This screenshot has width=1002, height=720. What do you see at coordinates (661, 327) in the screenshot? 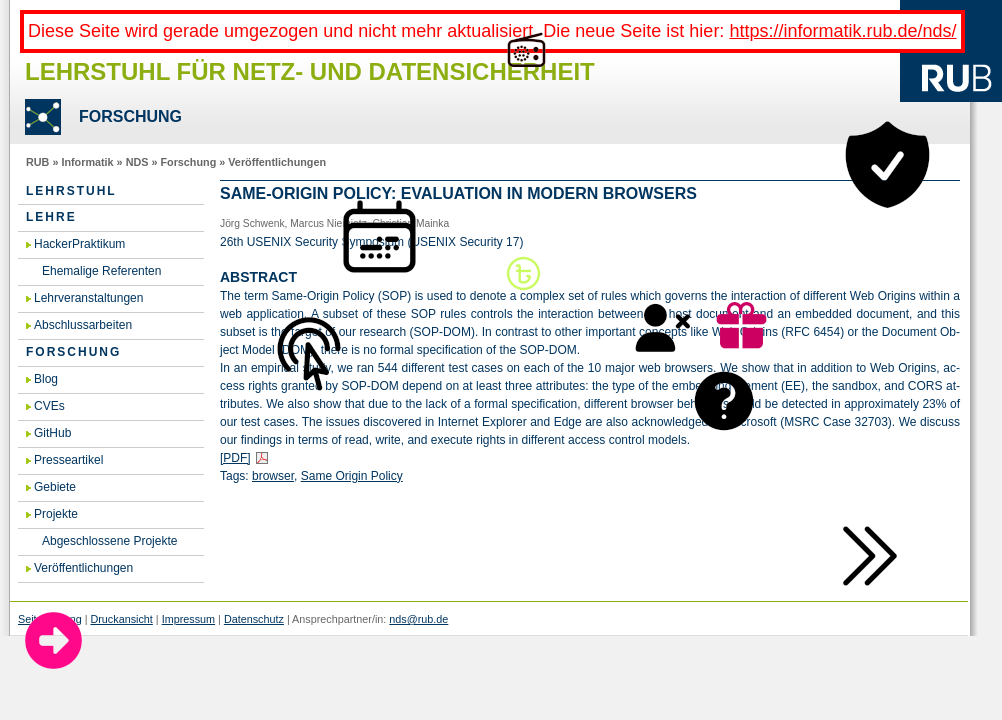
I see `remove a user or contact` at bounding box center [661, 327].